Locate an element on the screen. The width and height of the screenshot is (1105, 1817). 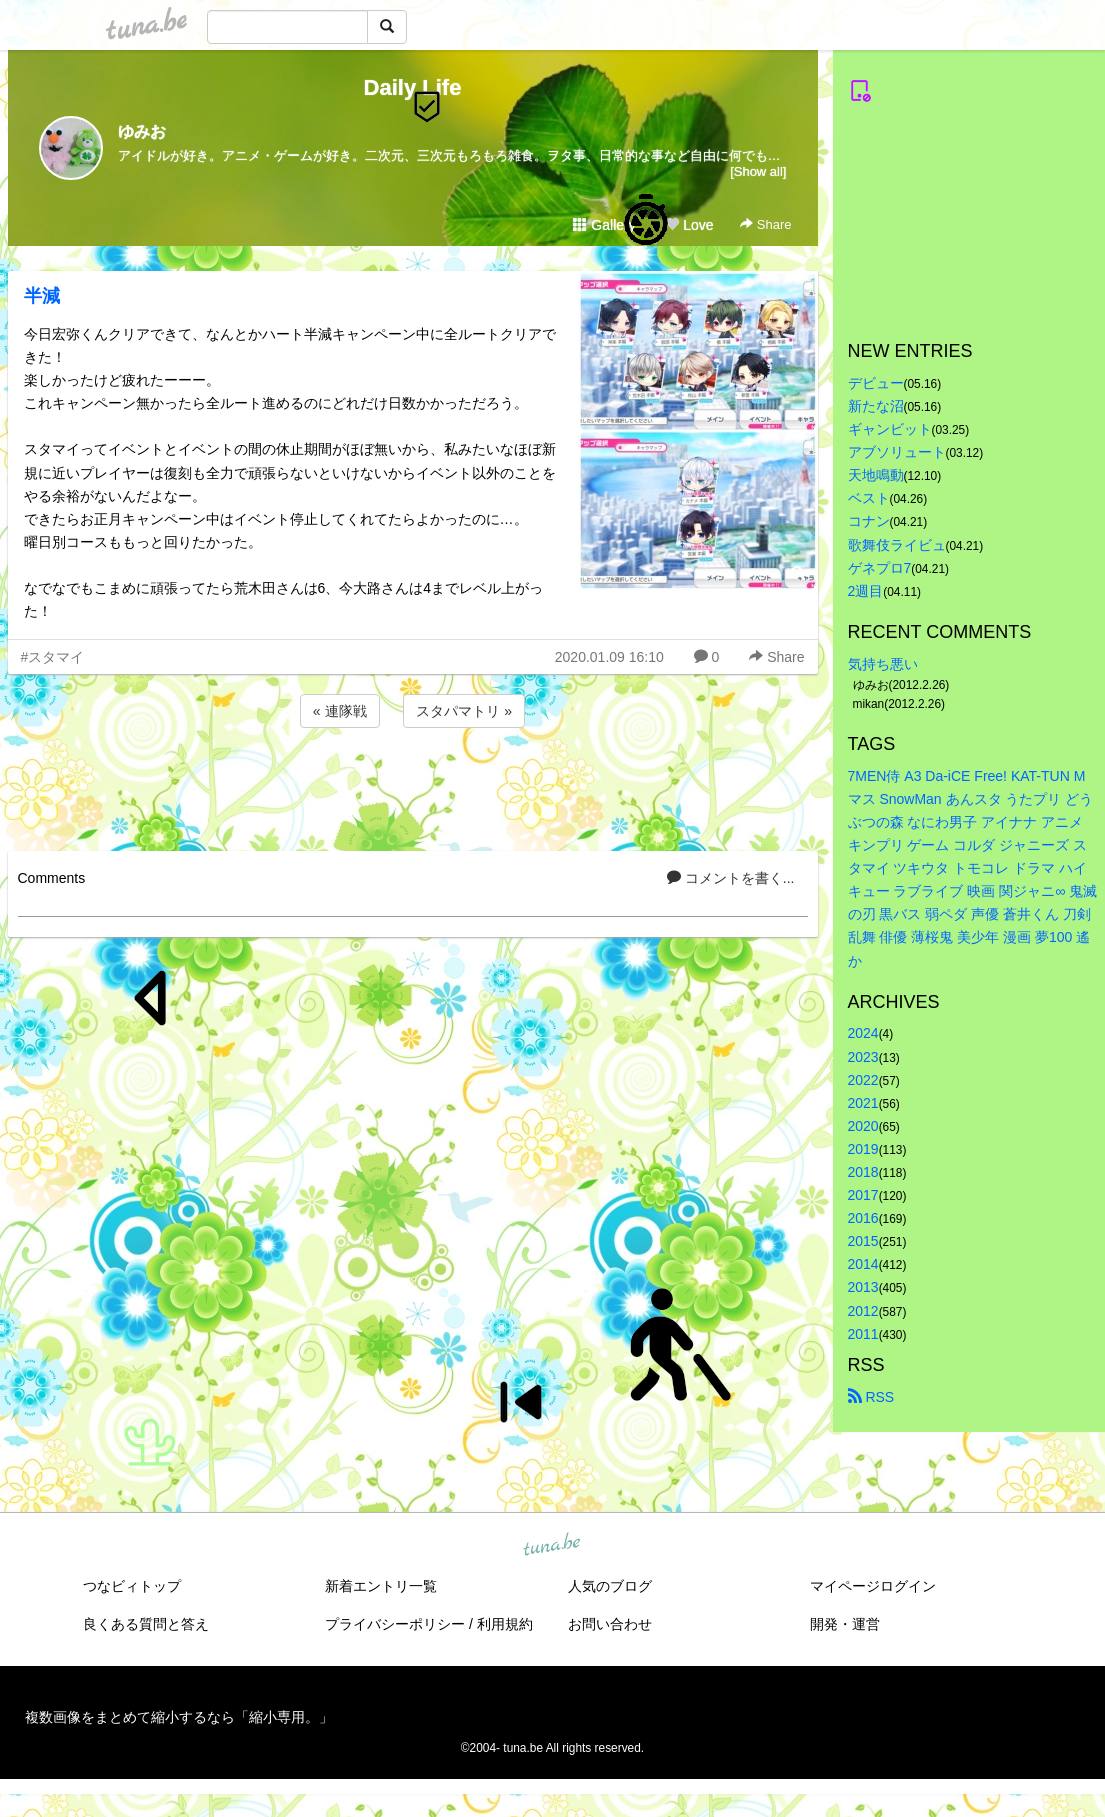
indicates accessibility features are available is located at coordinates (674, 1344).